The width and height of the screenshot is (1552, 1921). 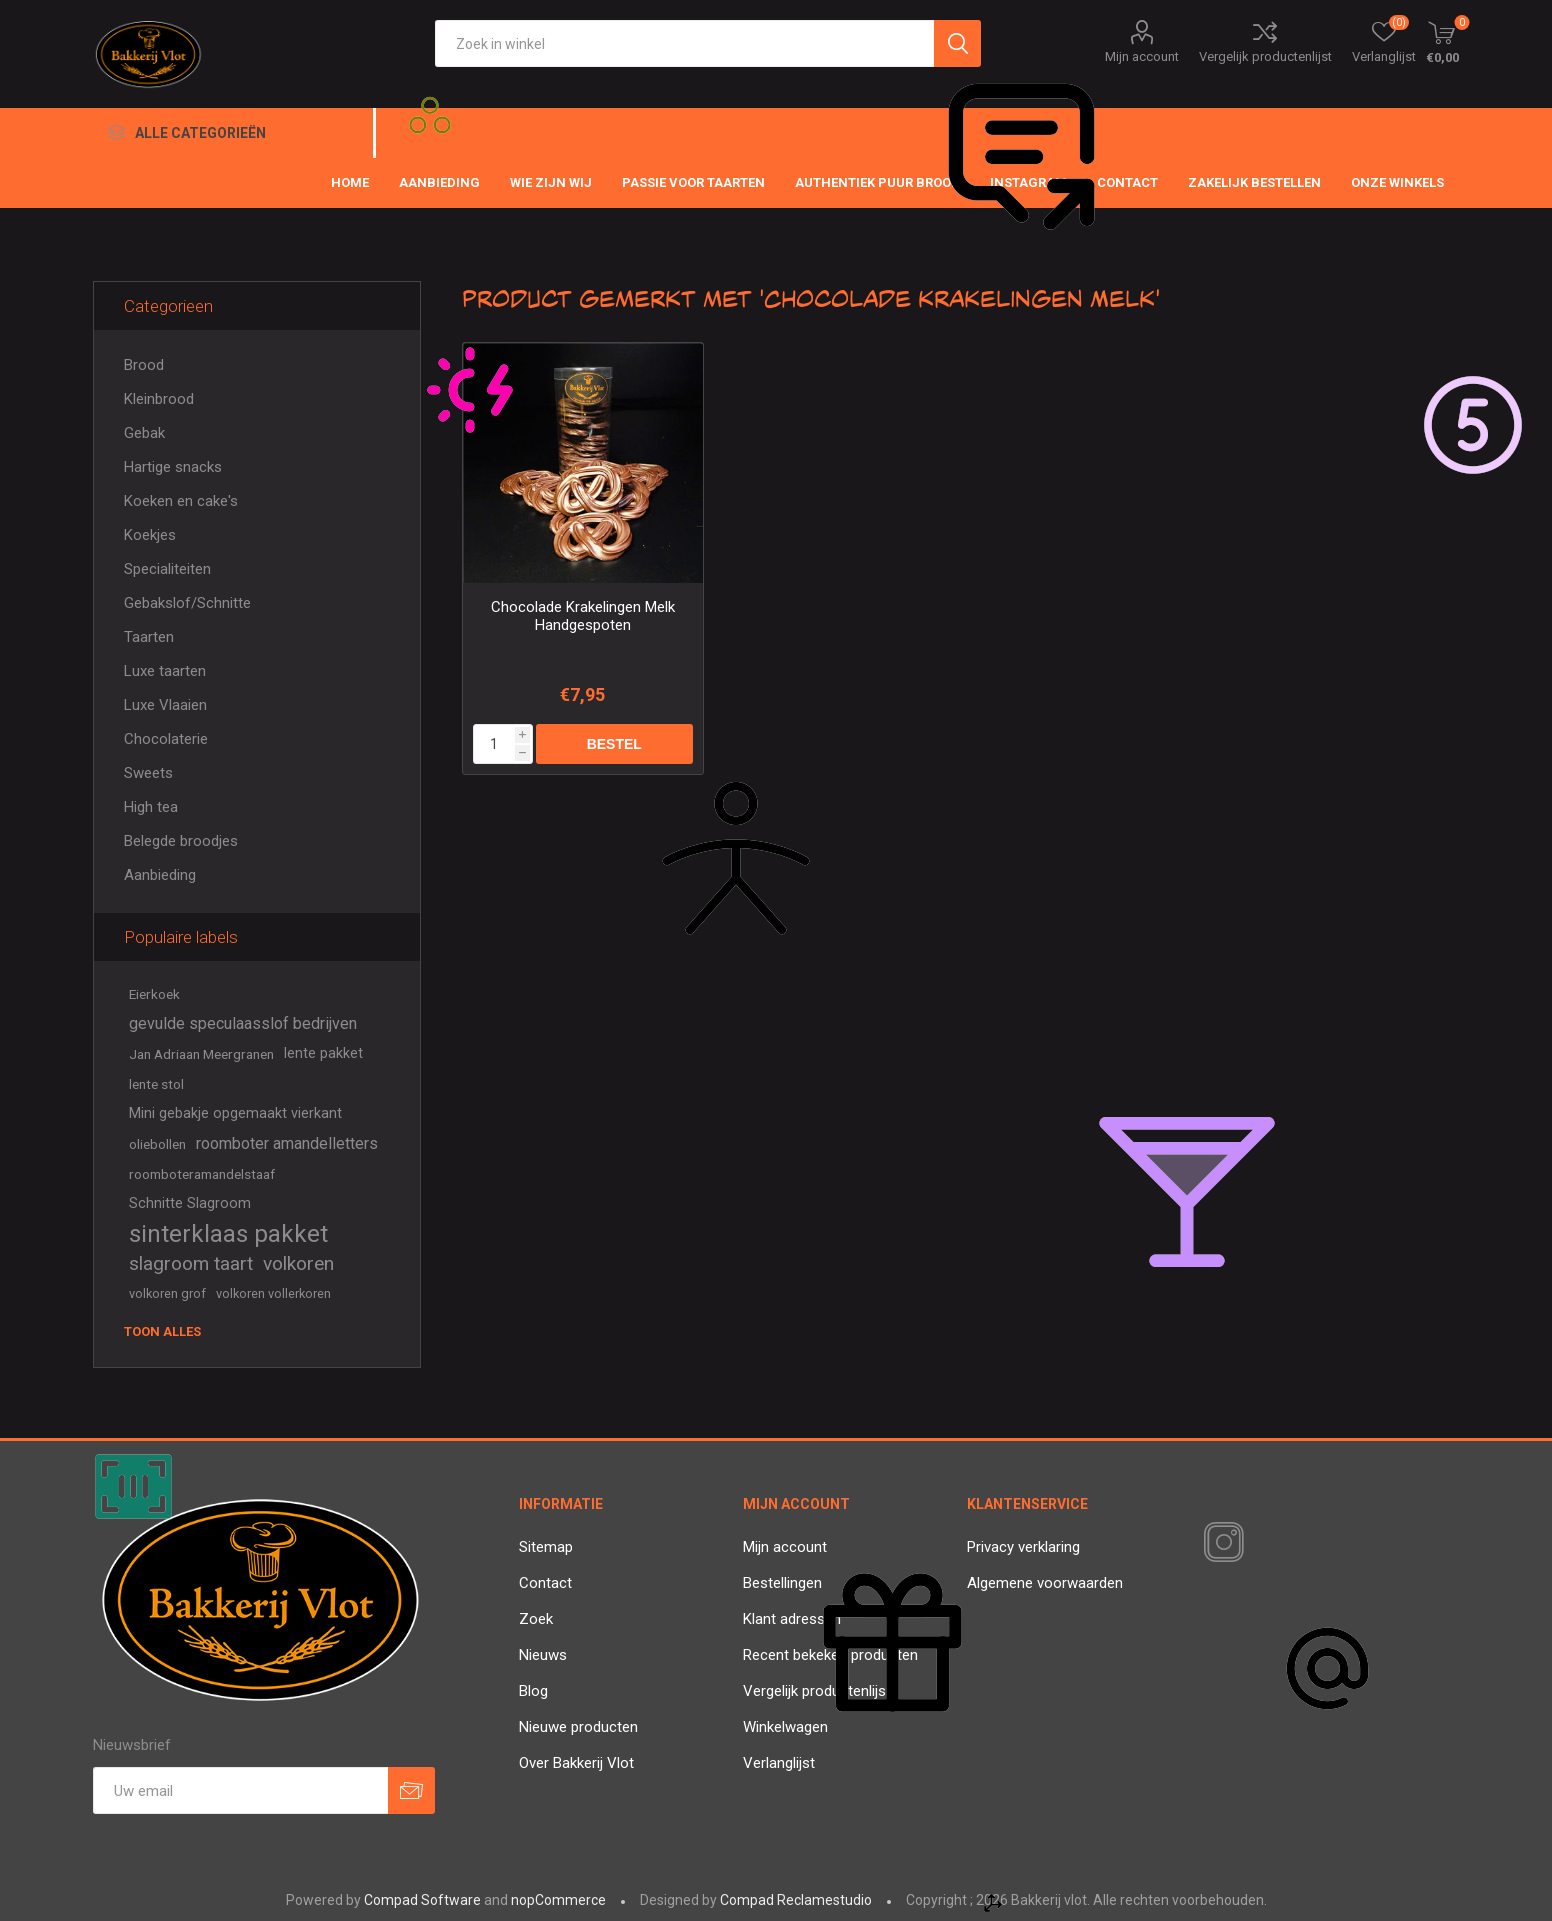 I want to click on mention or tag a user, so click(x=1327, y=1668).